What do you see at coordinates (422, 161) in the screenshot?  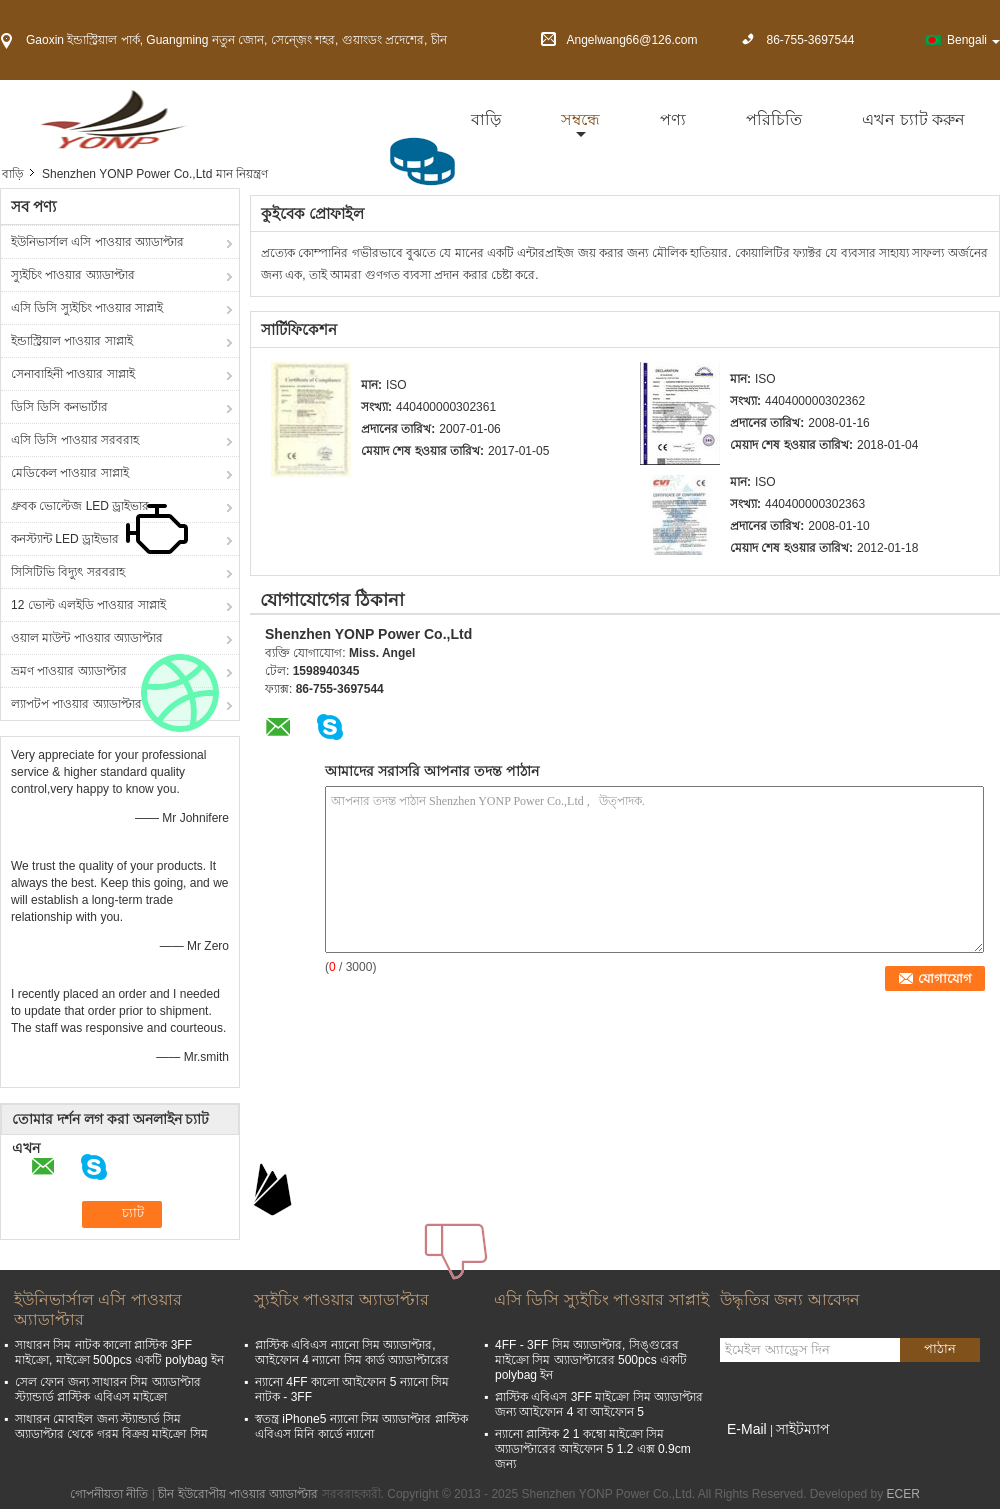 I see `view your coin balance or currency` at bounding box center [422, 161].